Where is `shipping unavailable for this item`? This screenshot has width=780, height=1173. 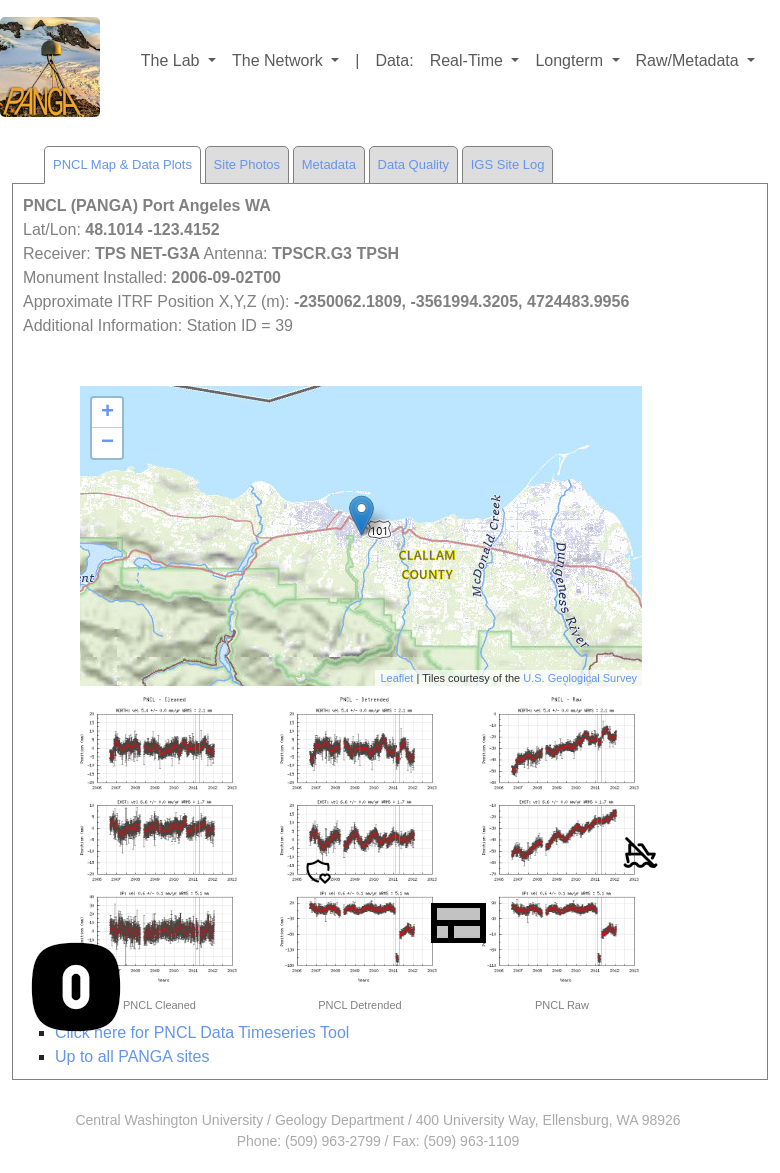 shipping unavailable for this item is located at coordinates (640, 852).